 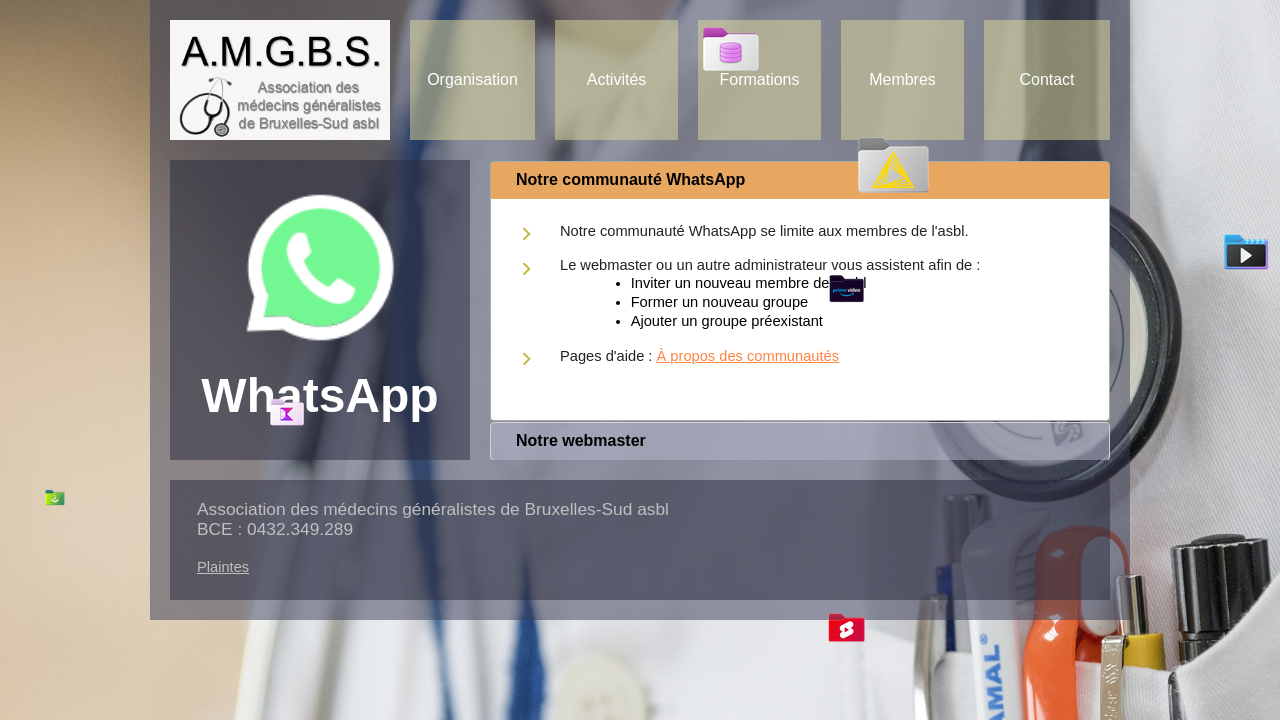 I want to click on folder containing prime video downloads or media, so click(x=846, y=289).